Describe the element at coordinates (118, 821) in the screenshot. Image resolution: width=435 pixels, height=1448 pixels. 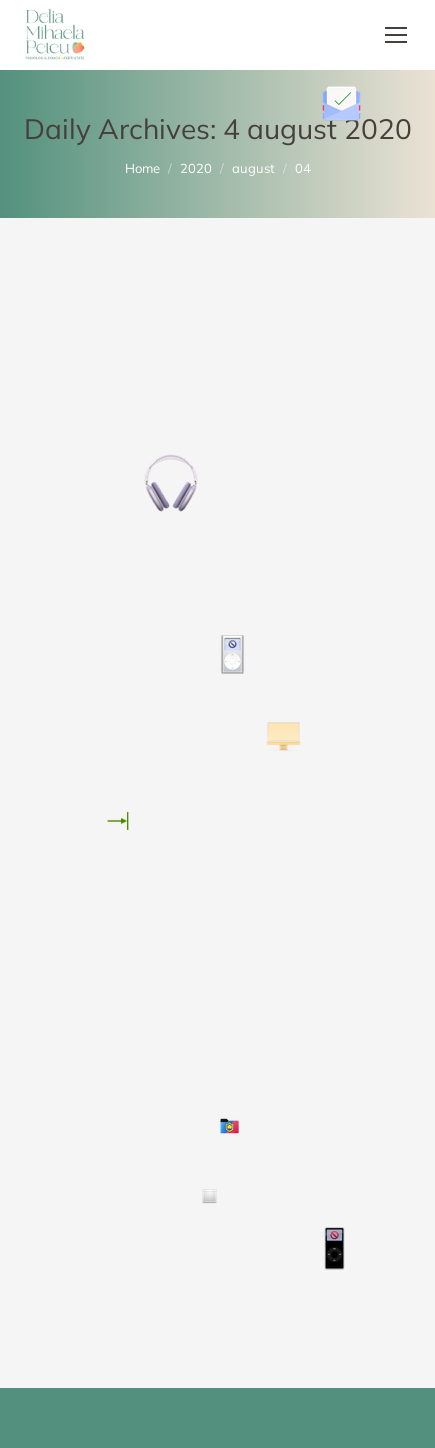
I see `jump to the last item in a list` at that location.